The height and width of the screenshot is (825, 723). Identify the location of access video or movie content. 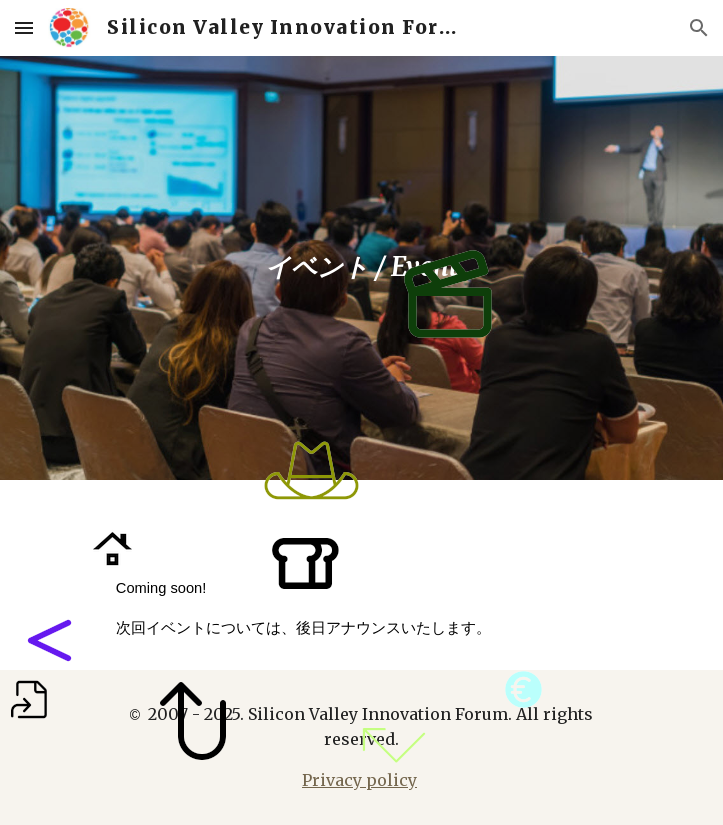
(450, 296).